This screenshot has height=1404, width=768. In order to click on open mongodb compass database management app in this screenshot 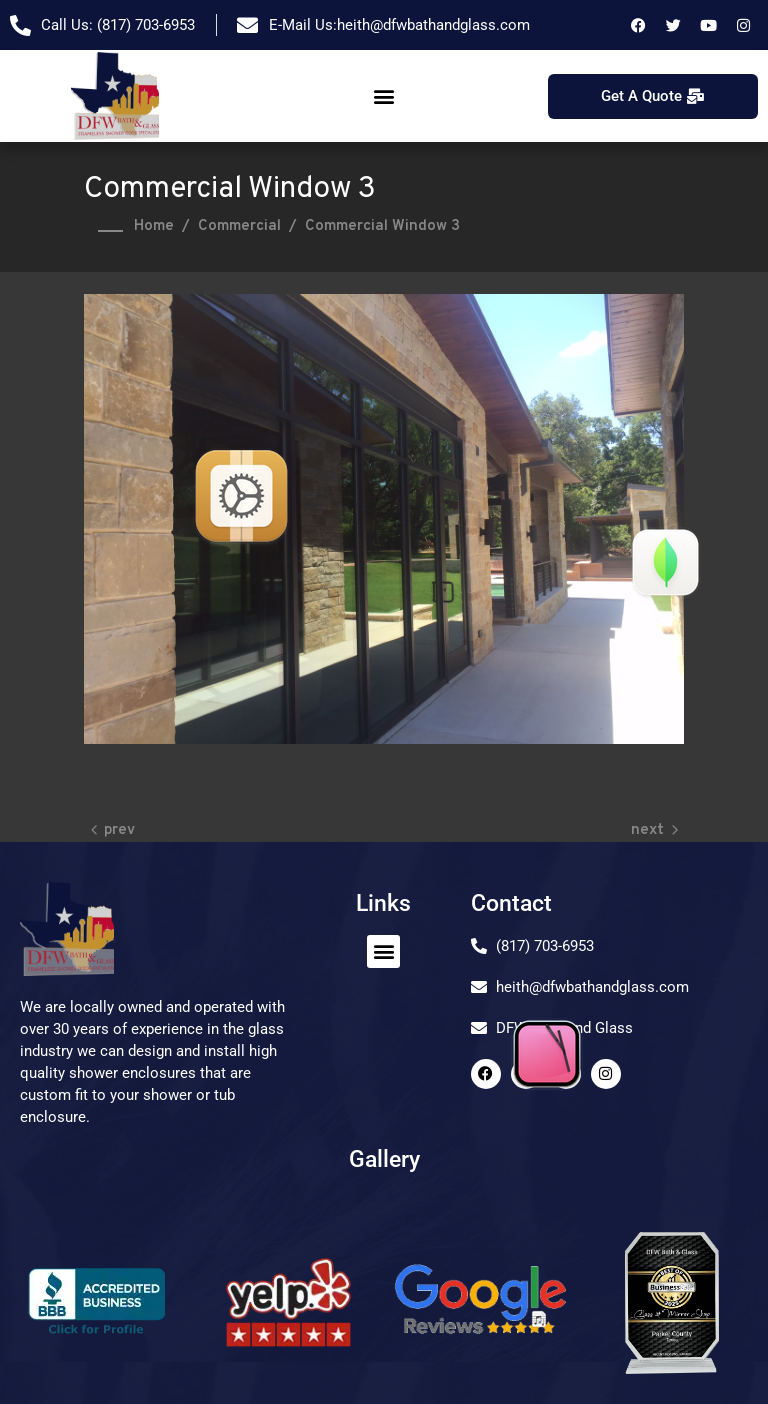, I will do `click(665, 562)`.